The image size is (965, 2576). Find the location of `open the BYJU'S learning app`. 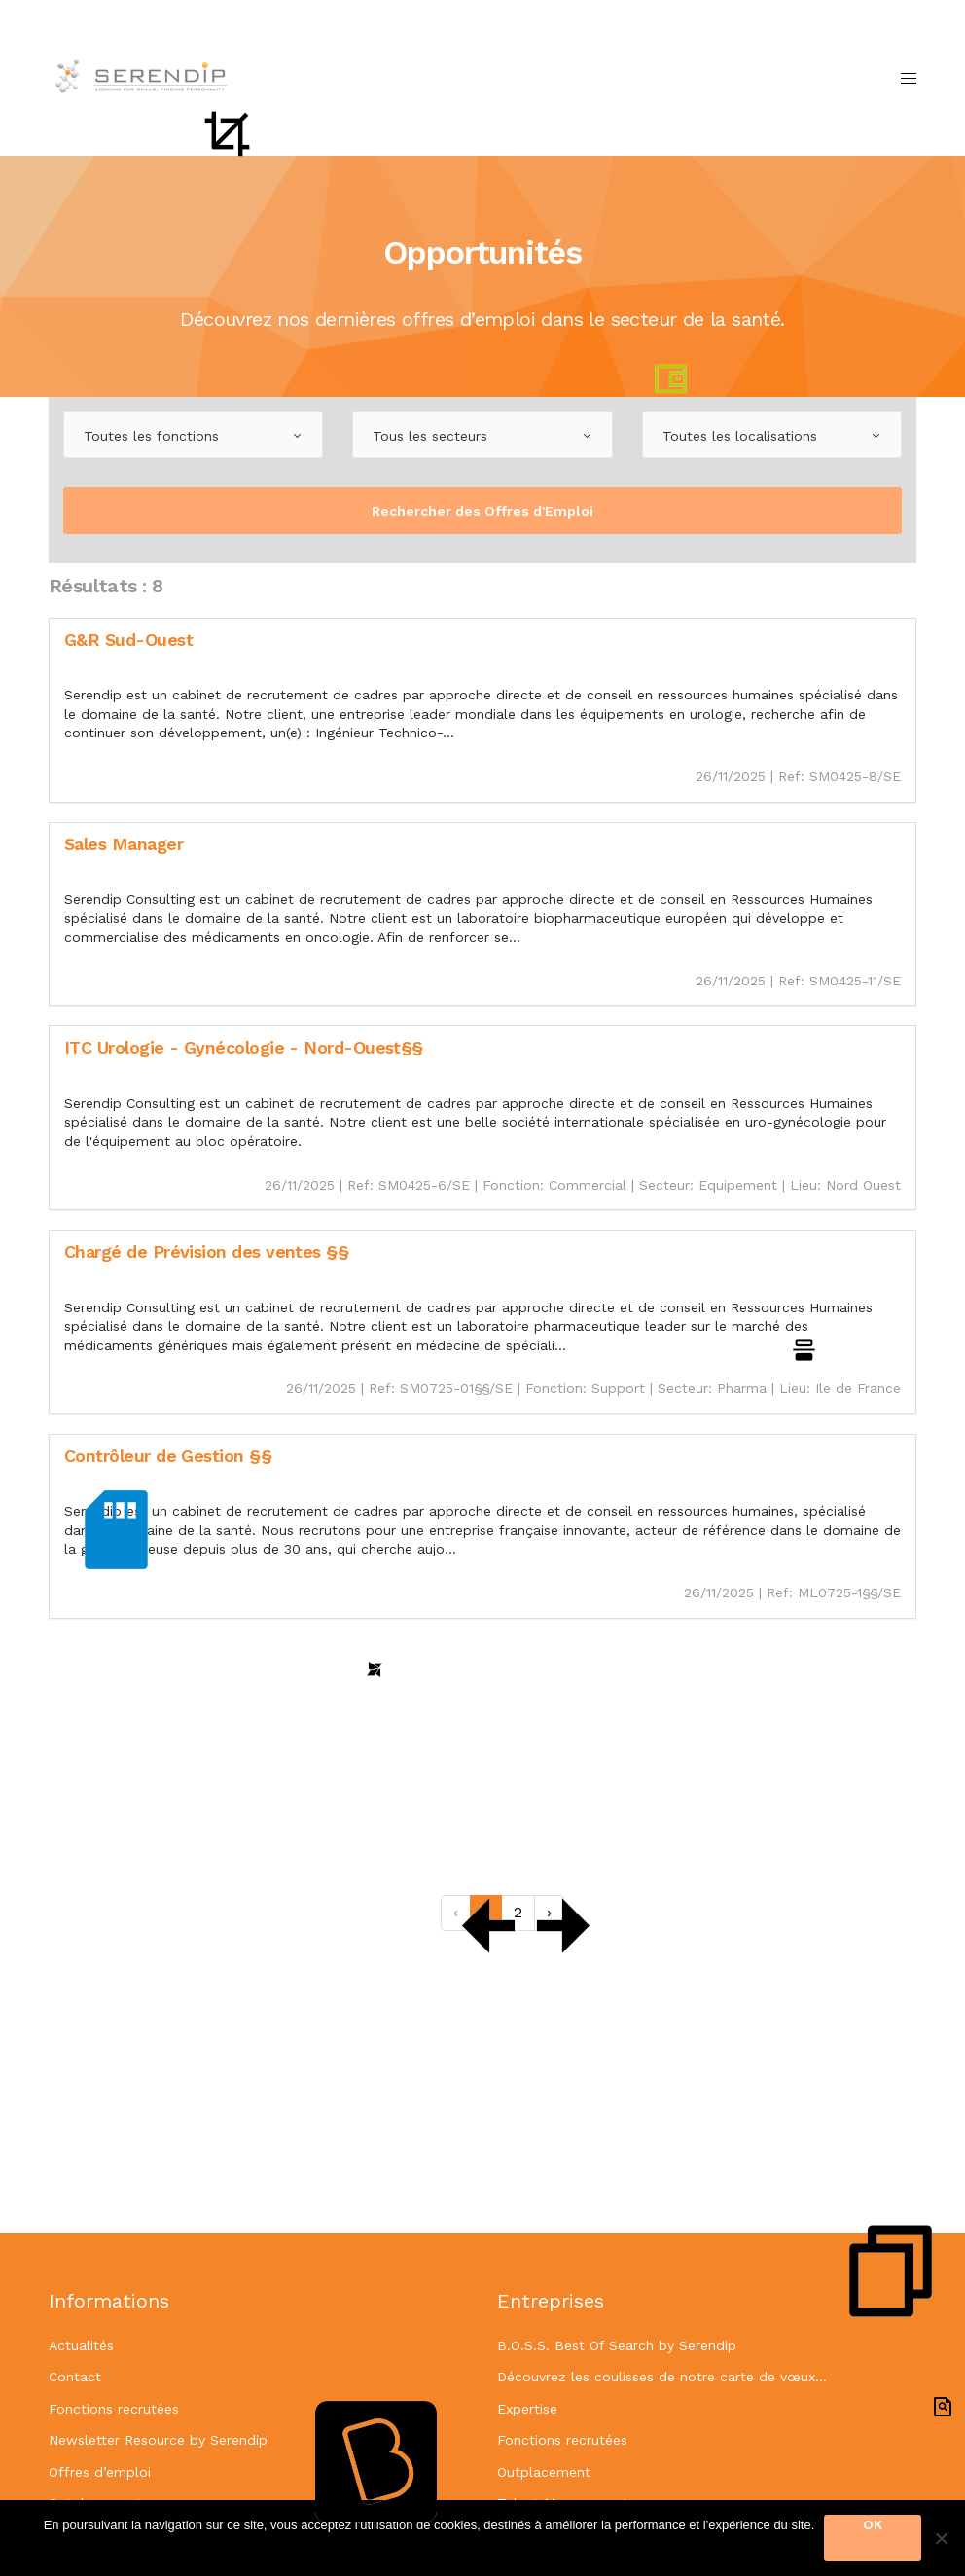

open the BYJU'S learning app is located at coordinates (375, 2461).